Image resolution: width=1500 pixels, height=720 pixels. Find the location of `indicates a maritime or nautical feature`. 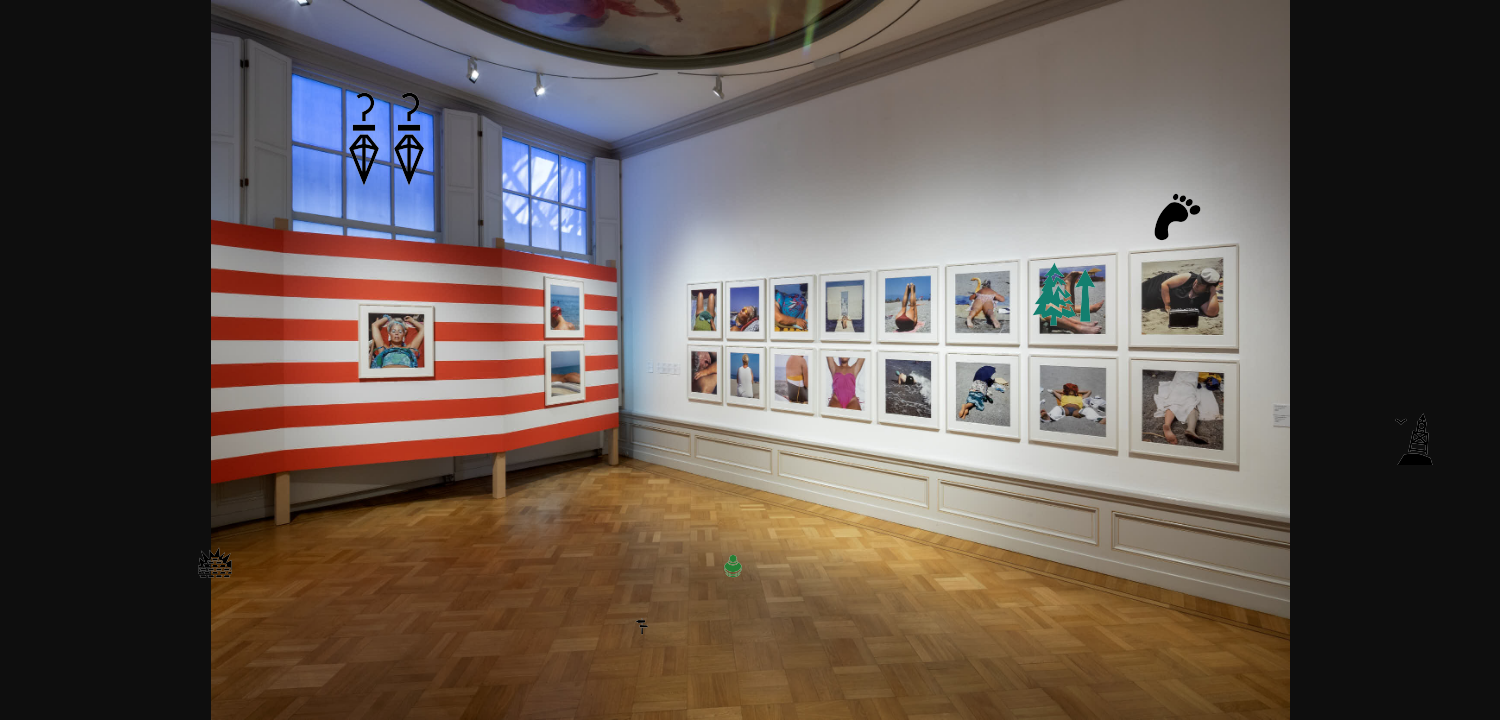

indicates a maritime or nautical feature is located at coordinates (1415, 439).